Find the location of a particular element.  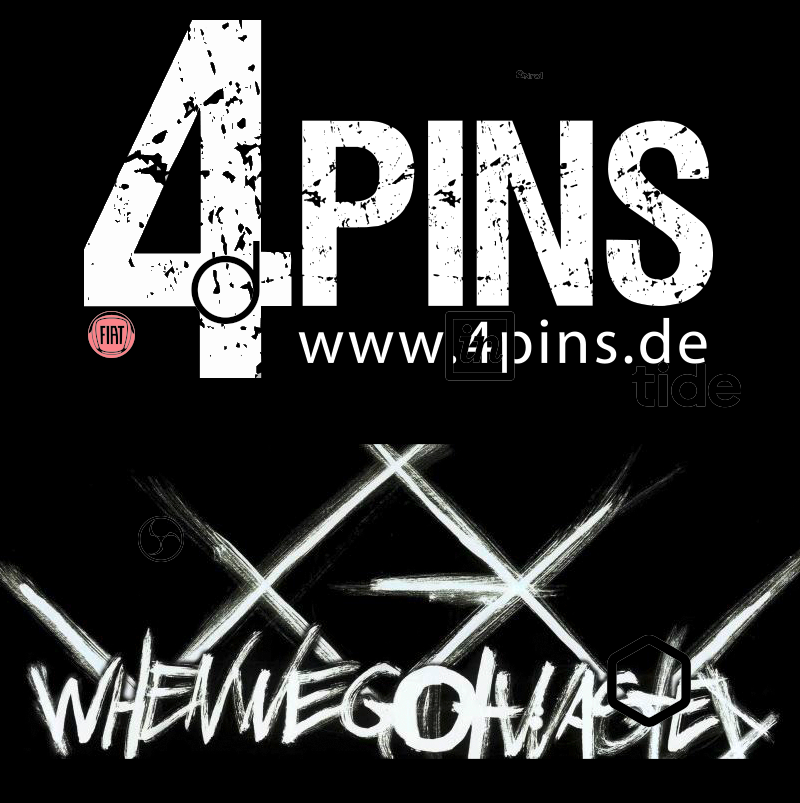

fiat brand or vehicle identification is located at coordinates (111, 334).